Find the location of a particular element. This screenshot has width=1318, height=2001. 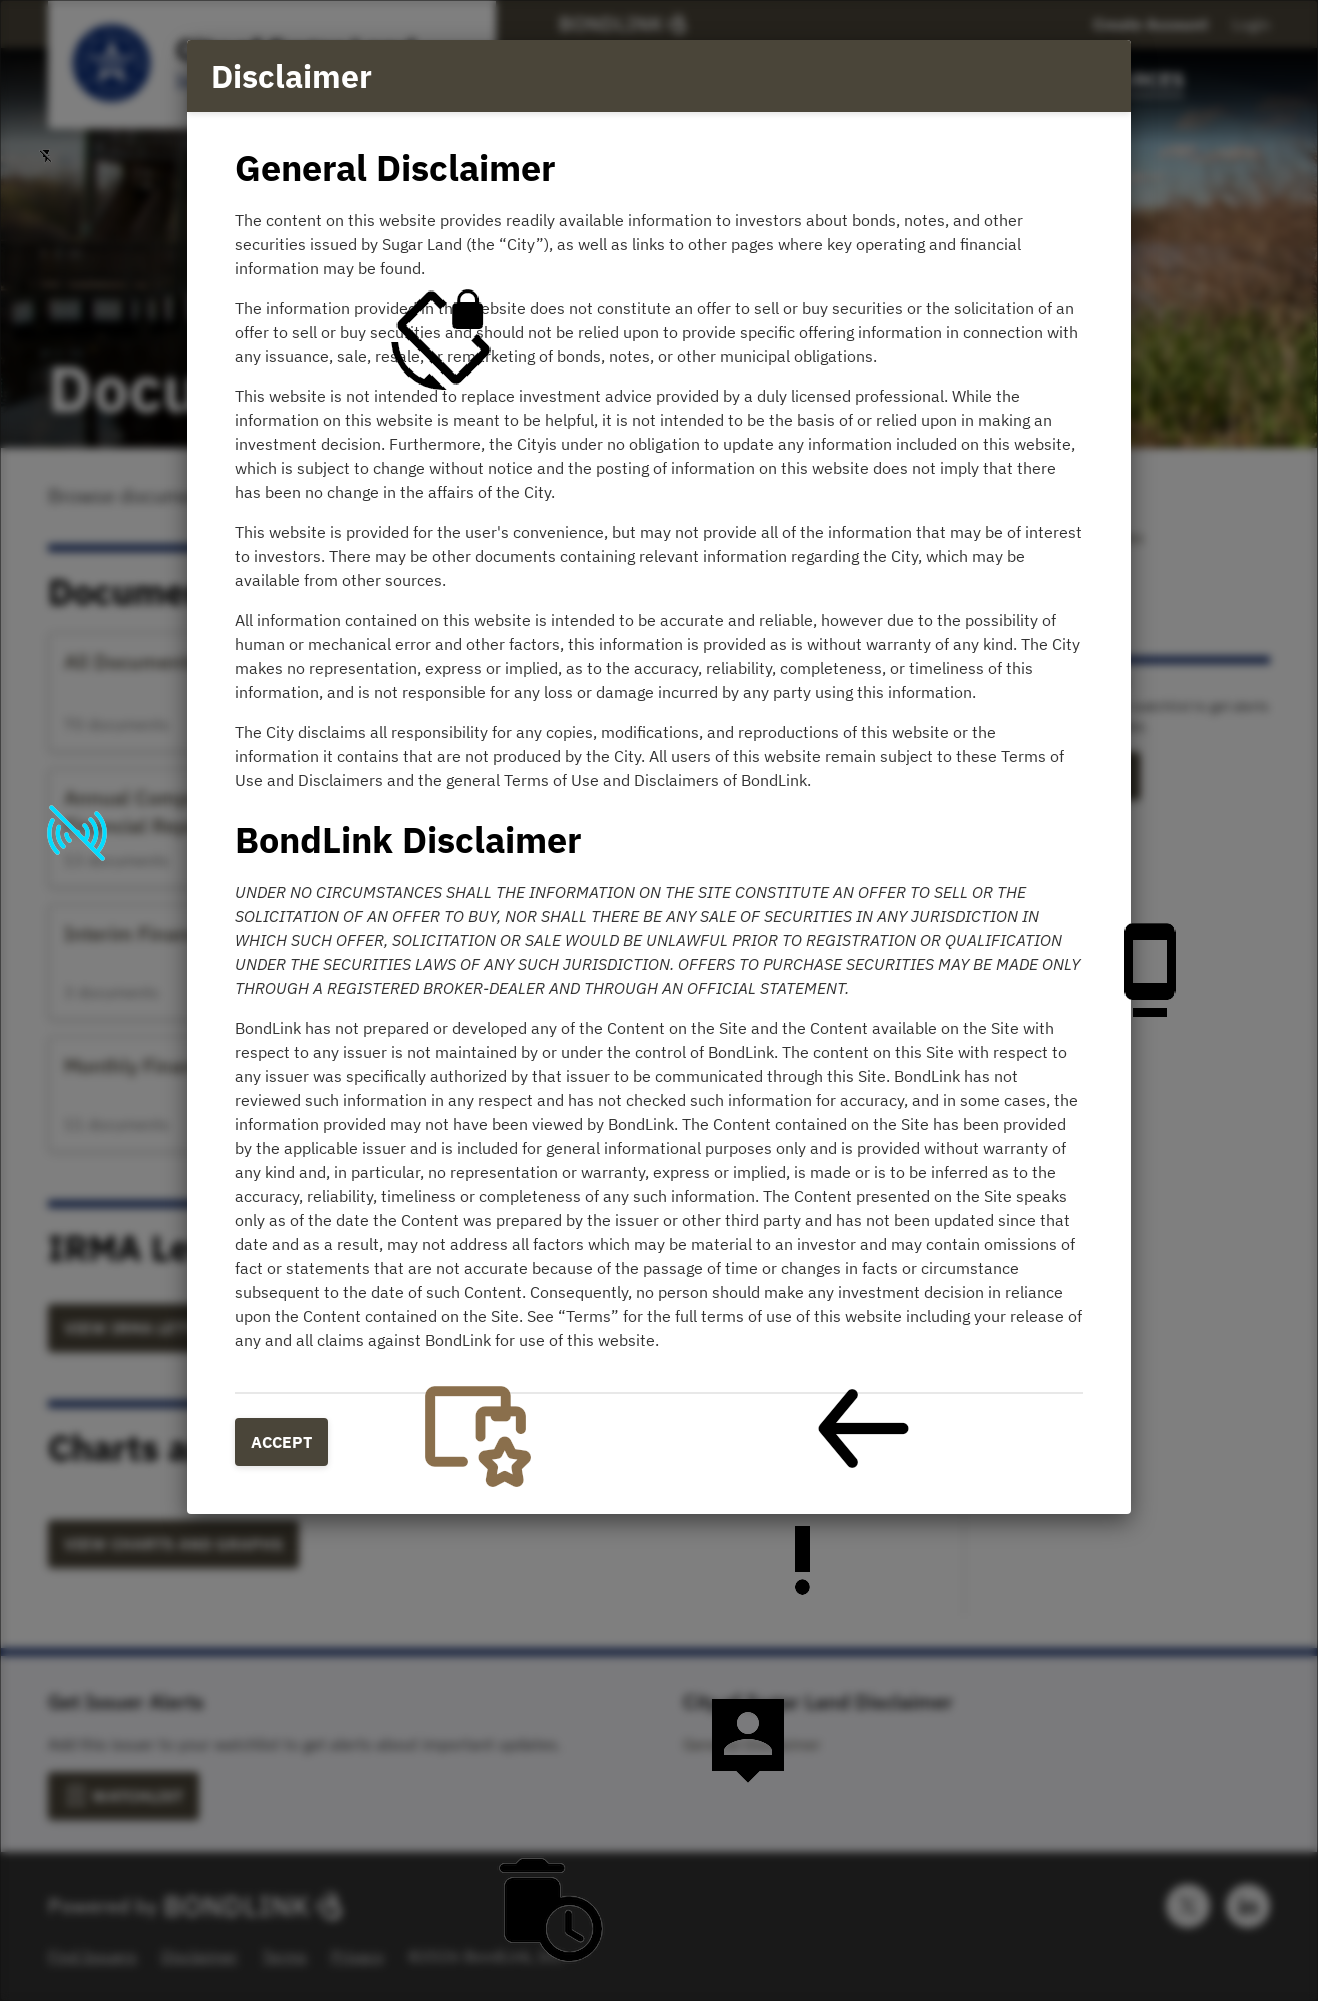

dock your device to a charging station is located at coordinates (1150, 970).